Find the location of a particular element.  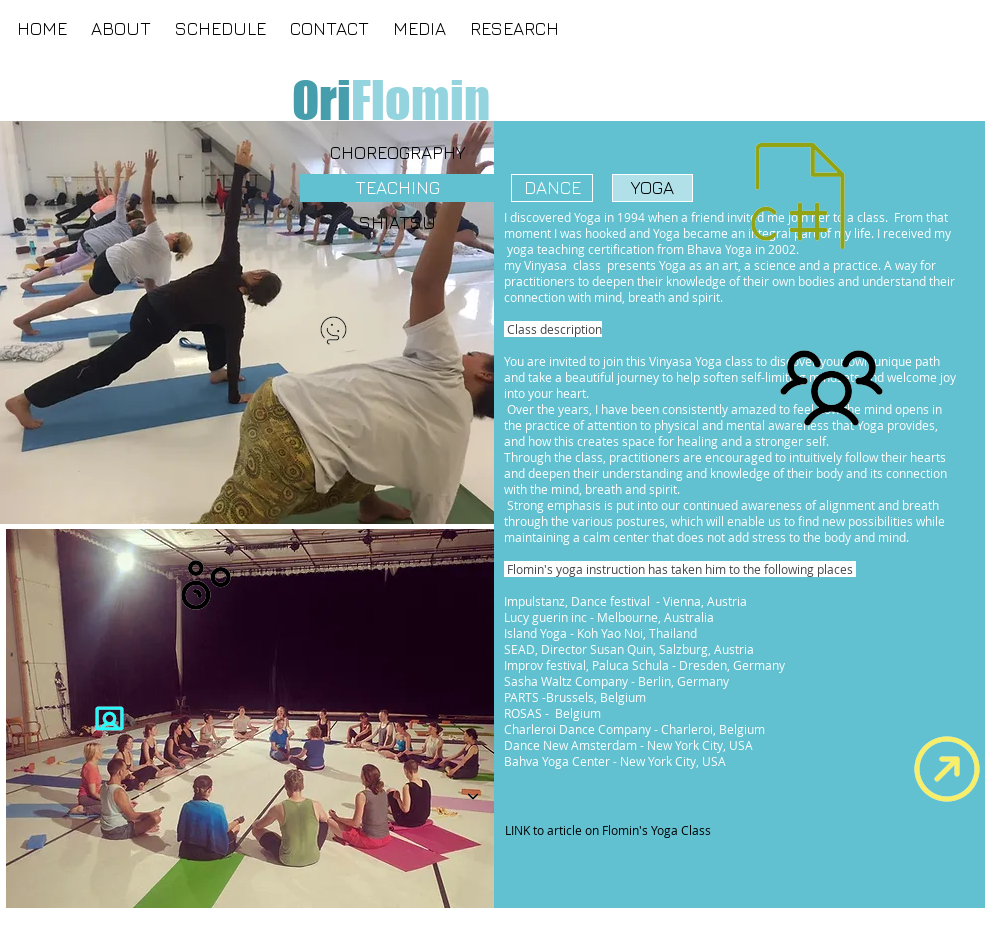

open chat or messaging is located at coordinates (206, 585).